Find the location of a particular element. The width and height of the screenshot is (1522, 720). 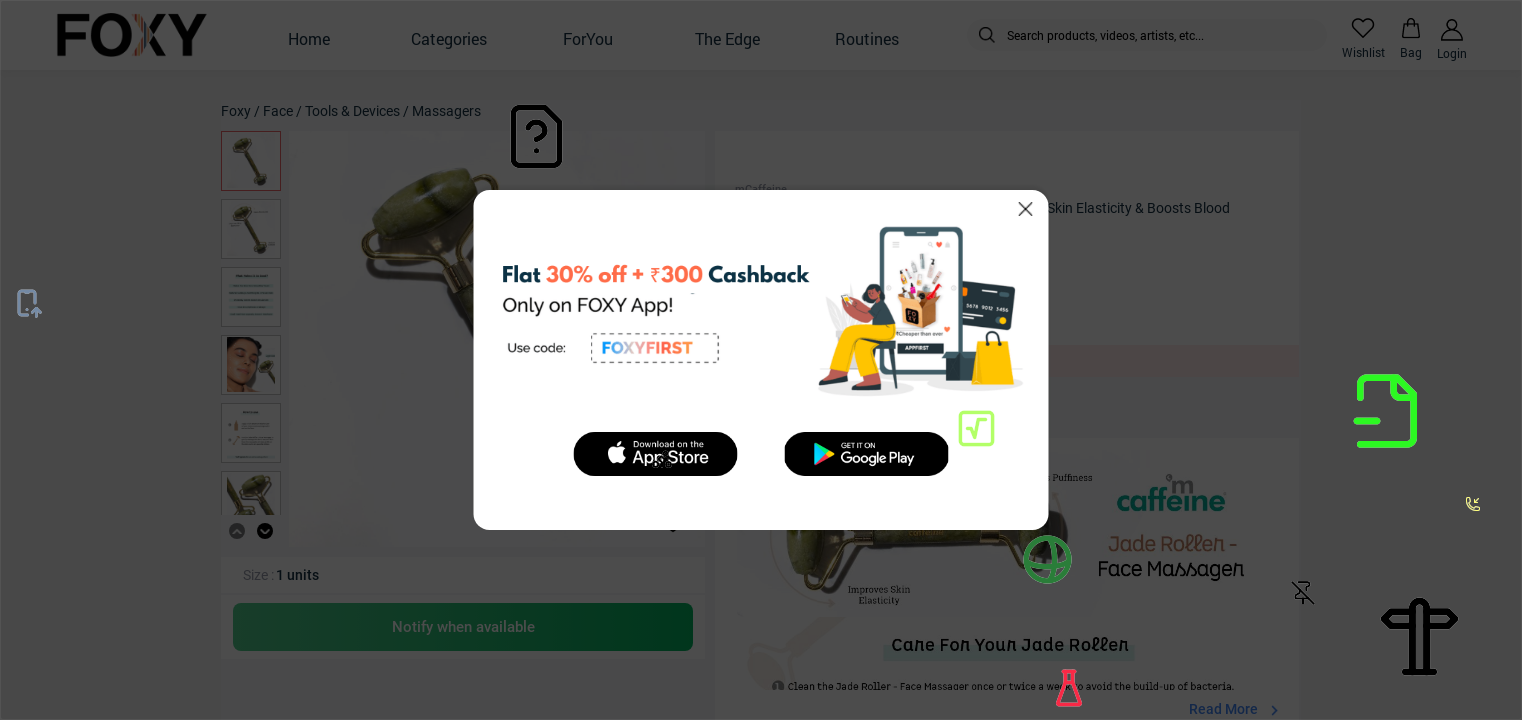

access navigation or directions is located at coordinates (1419, 636).